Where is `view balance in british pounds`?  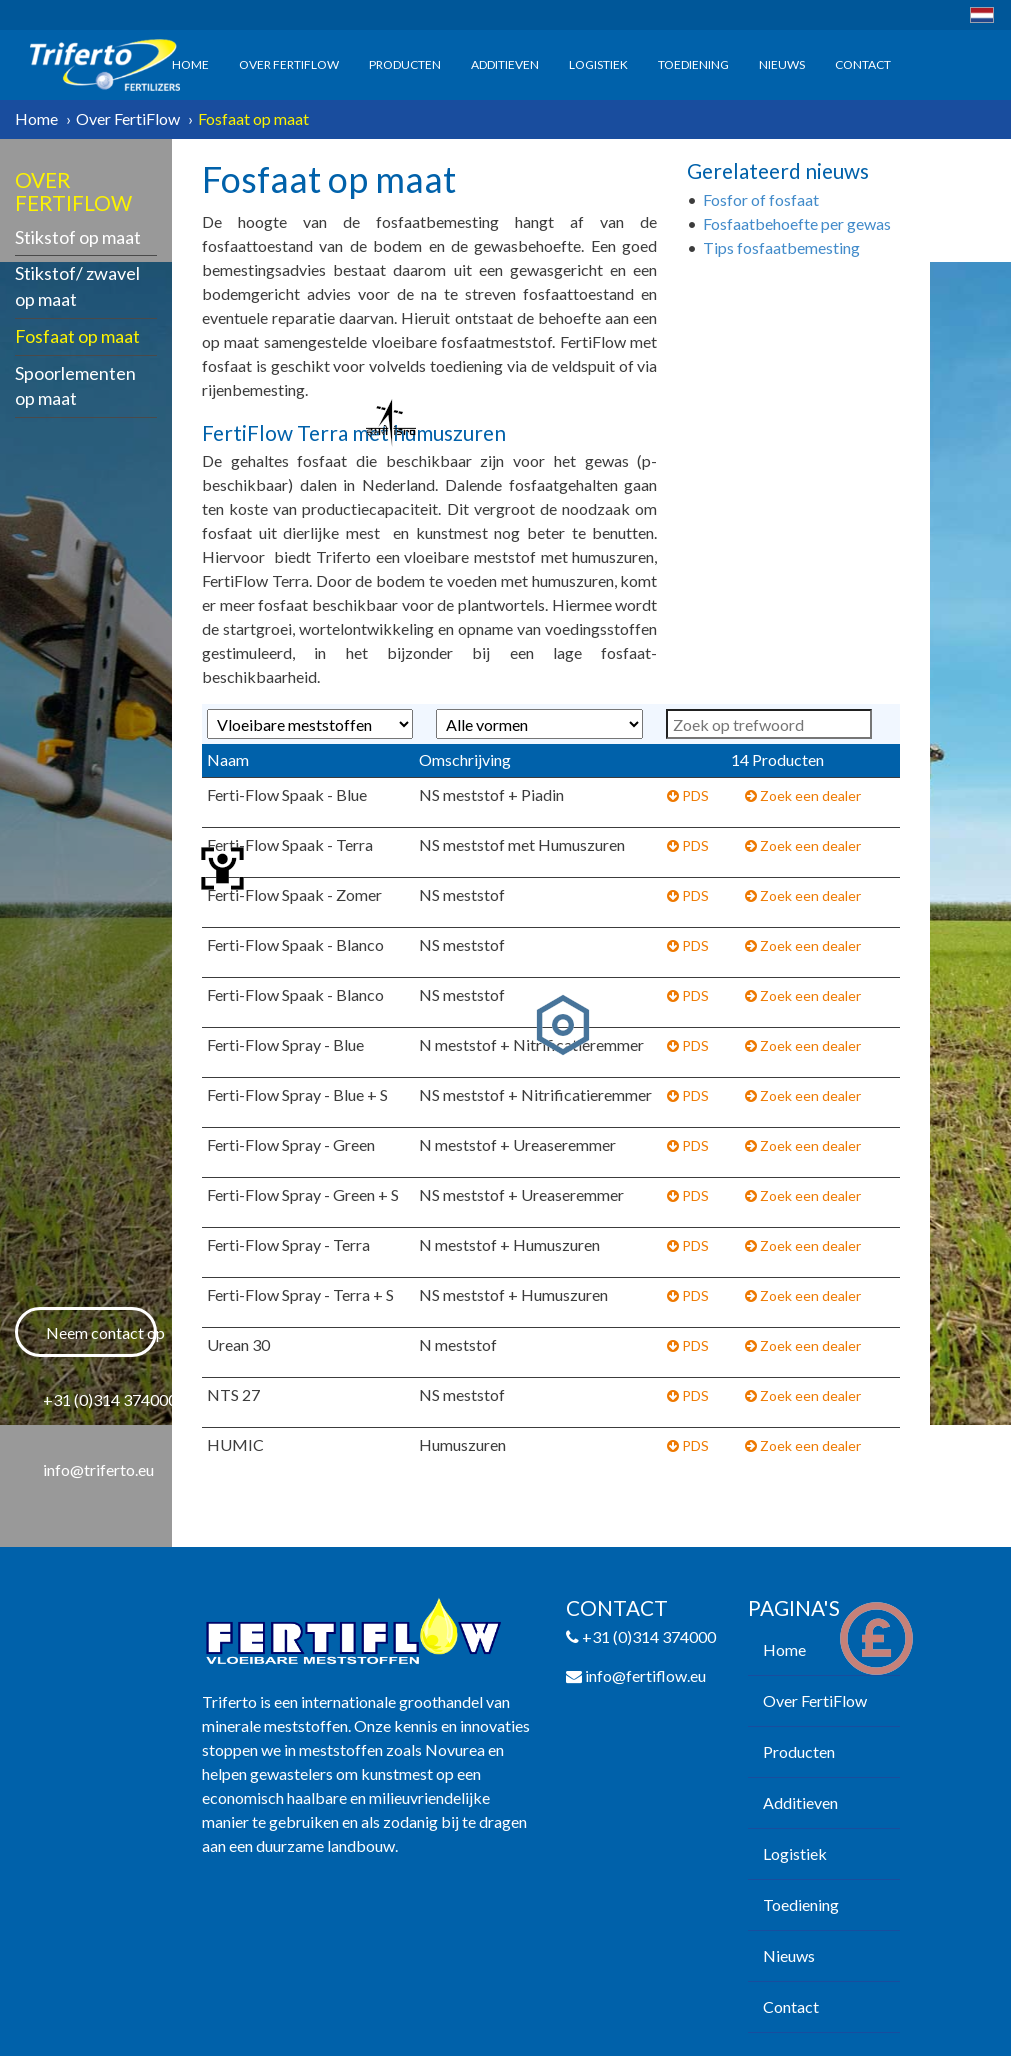 view balance in british pounds is located at coordinates (876, 1638).